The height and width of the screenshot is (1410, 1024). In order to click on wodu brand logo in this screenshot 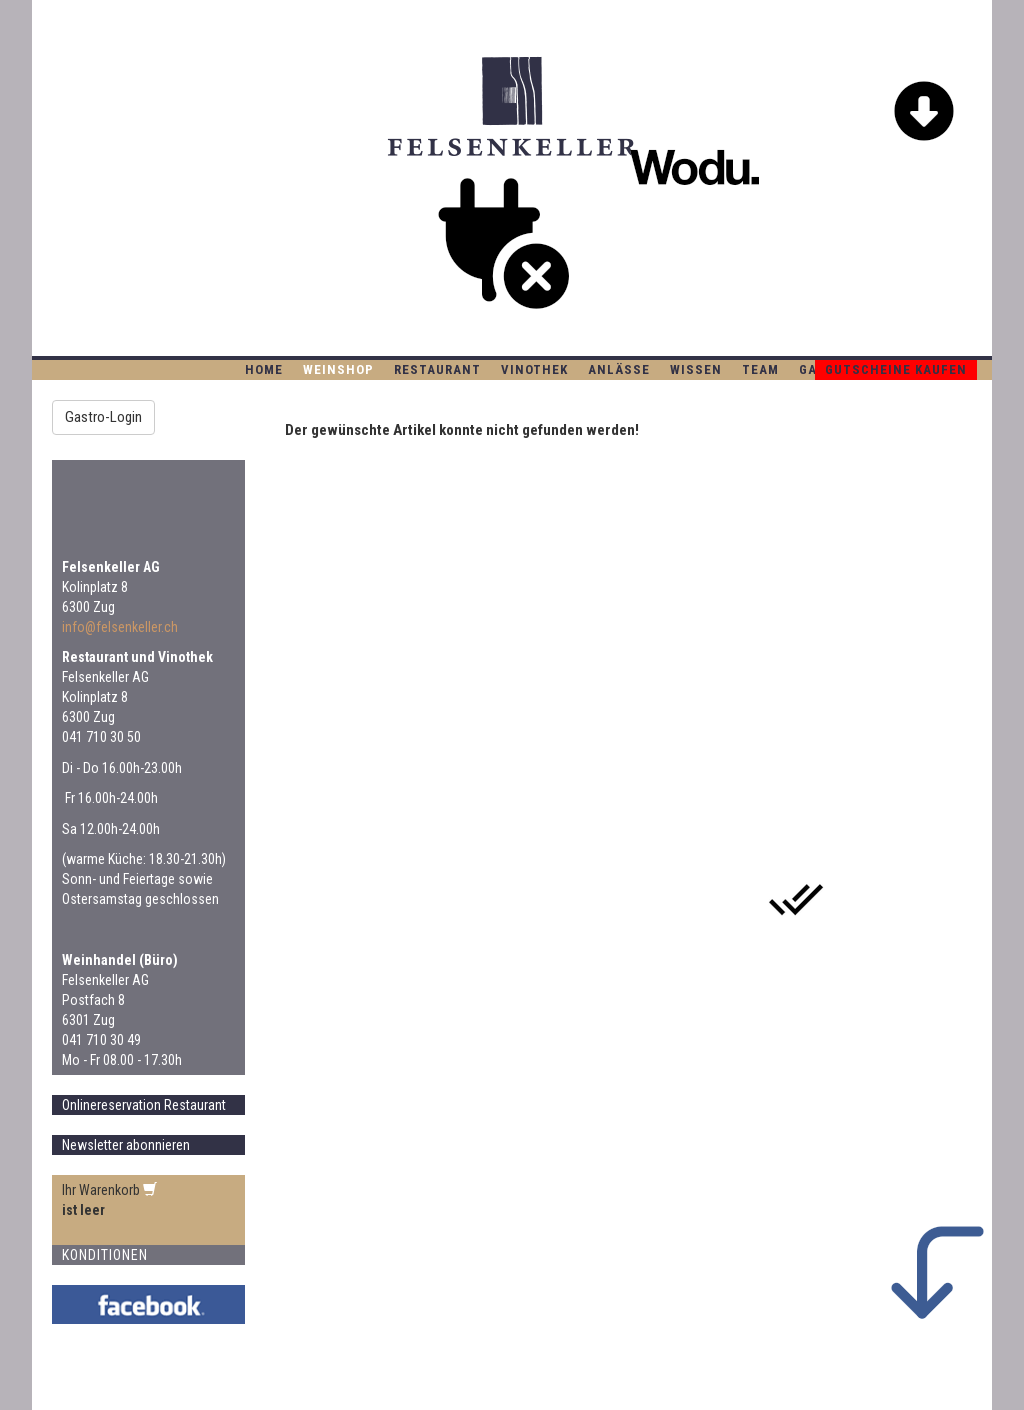, I will do `click(694, 167)`.